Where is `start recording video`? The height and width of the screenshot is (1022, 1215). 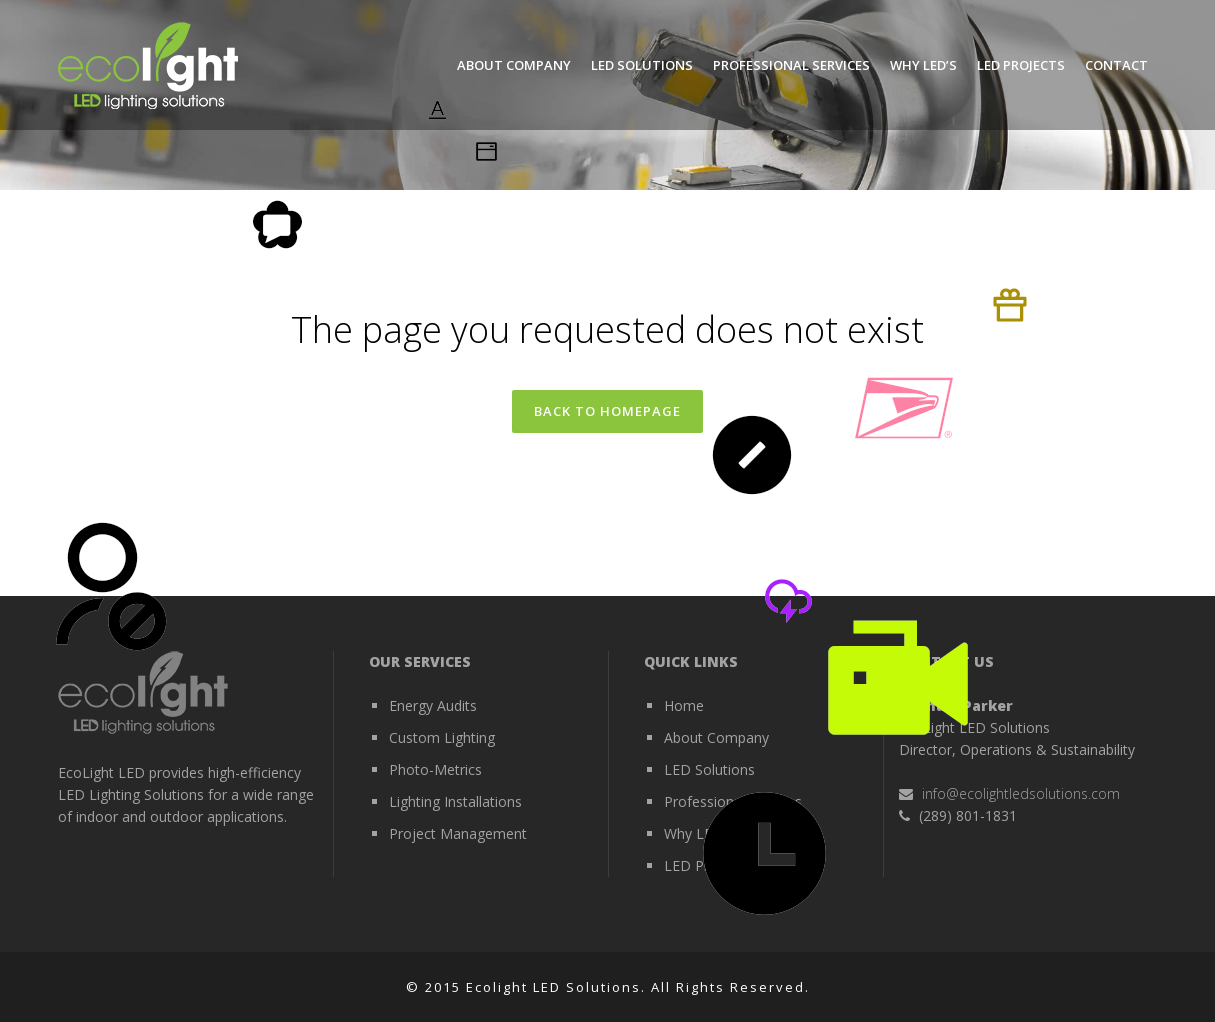
start recording video is located at coordinates (898, 684).